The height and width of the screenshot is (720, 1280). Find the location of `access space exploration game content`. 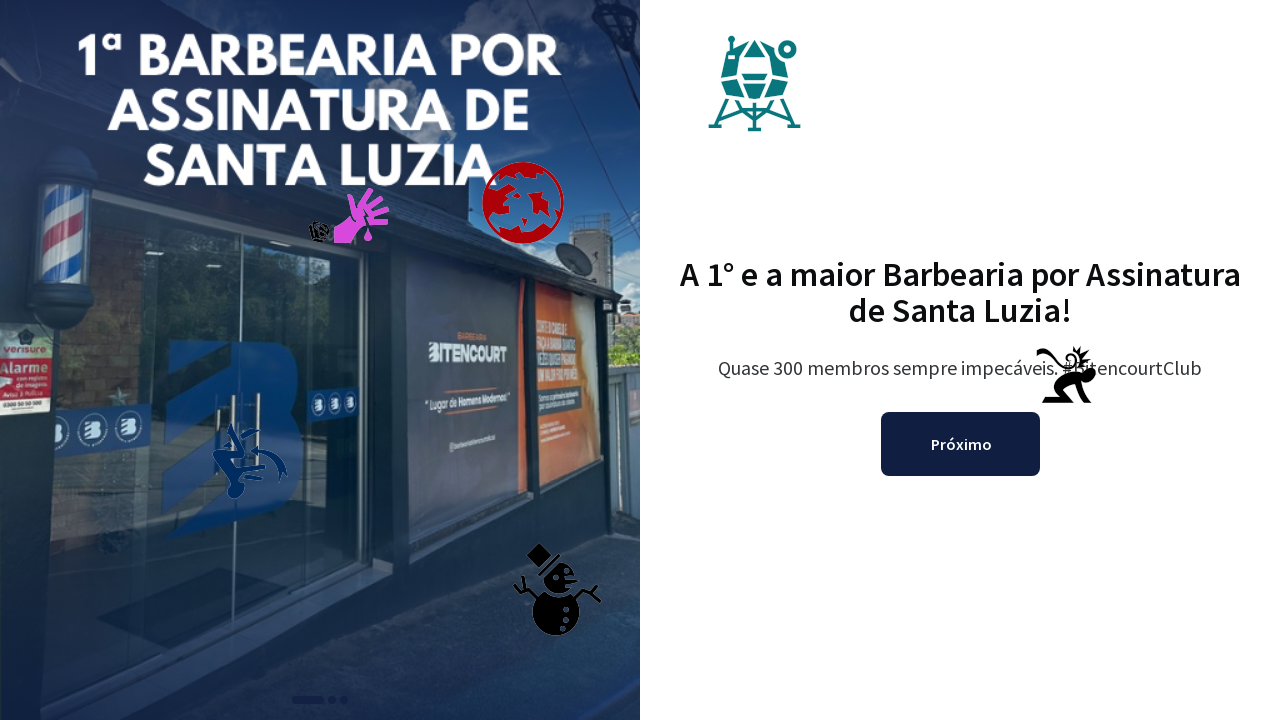

access space exploration game content is located at coordinates (754, 83).